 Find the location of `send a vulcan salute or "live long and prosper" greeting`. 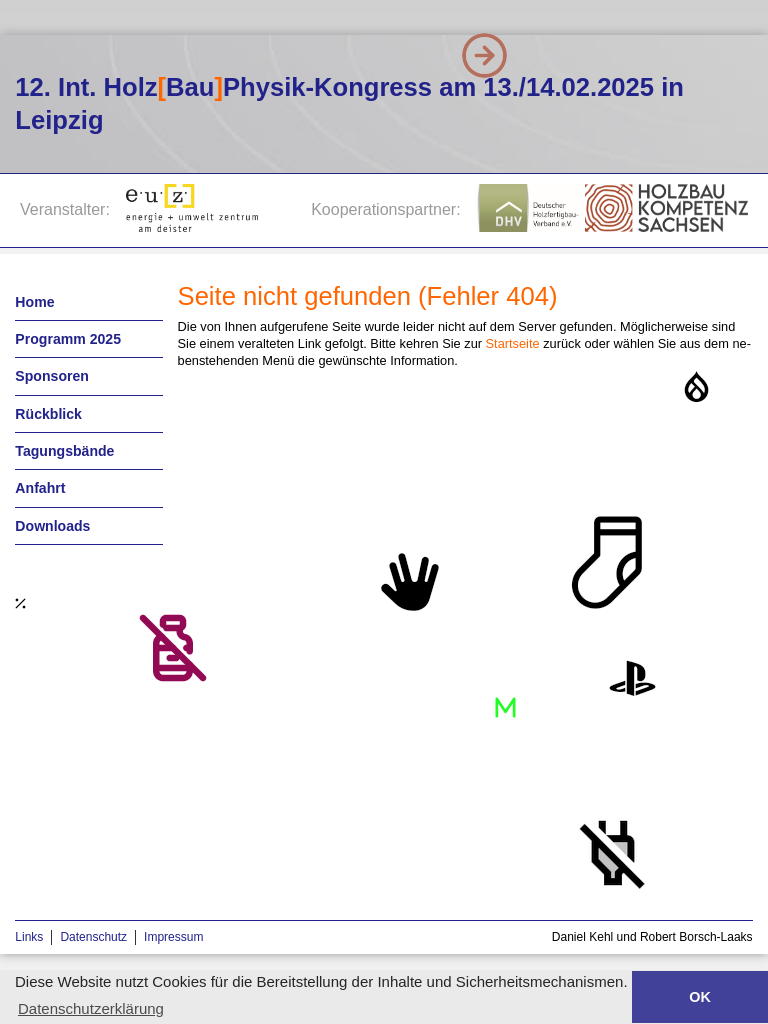

send a vulcan salute or "live long and prosper" greeting is located at coordinates (410, 582).